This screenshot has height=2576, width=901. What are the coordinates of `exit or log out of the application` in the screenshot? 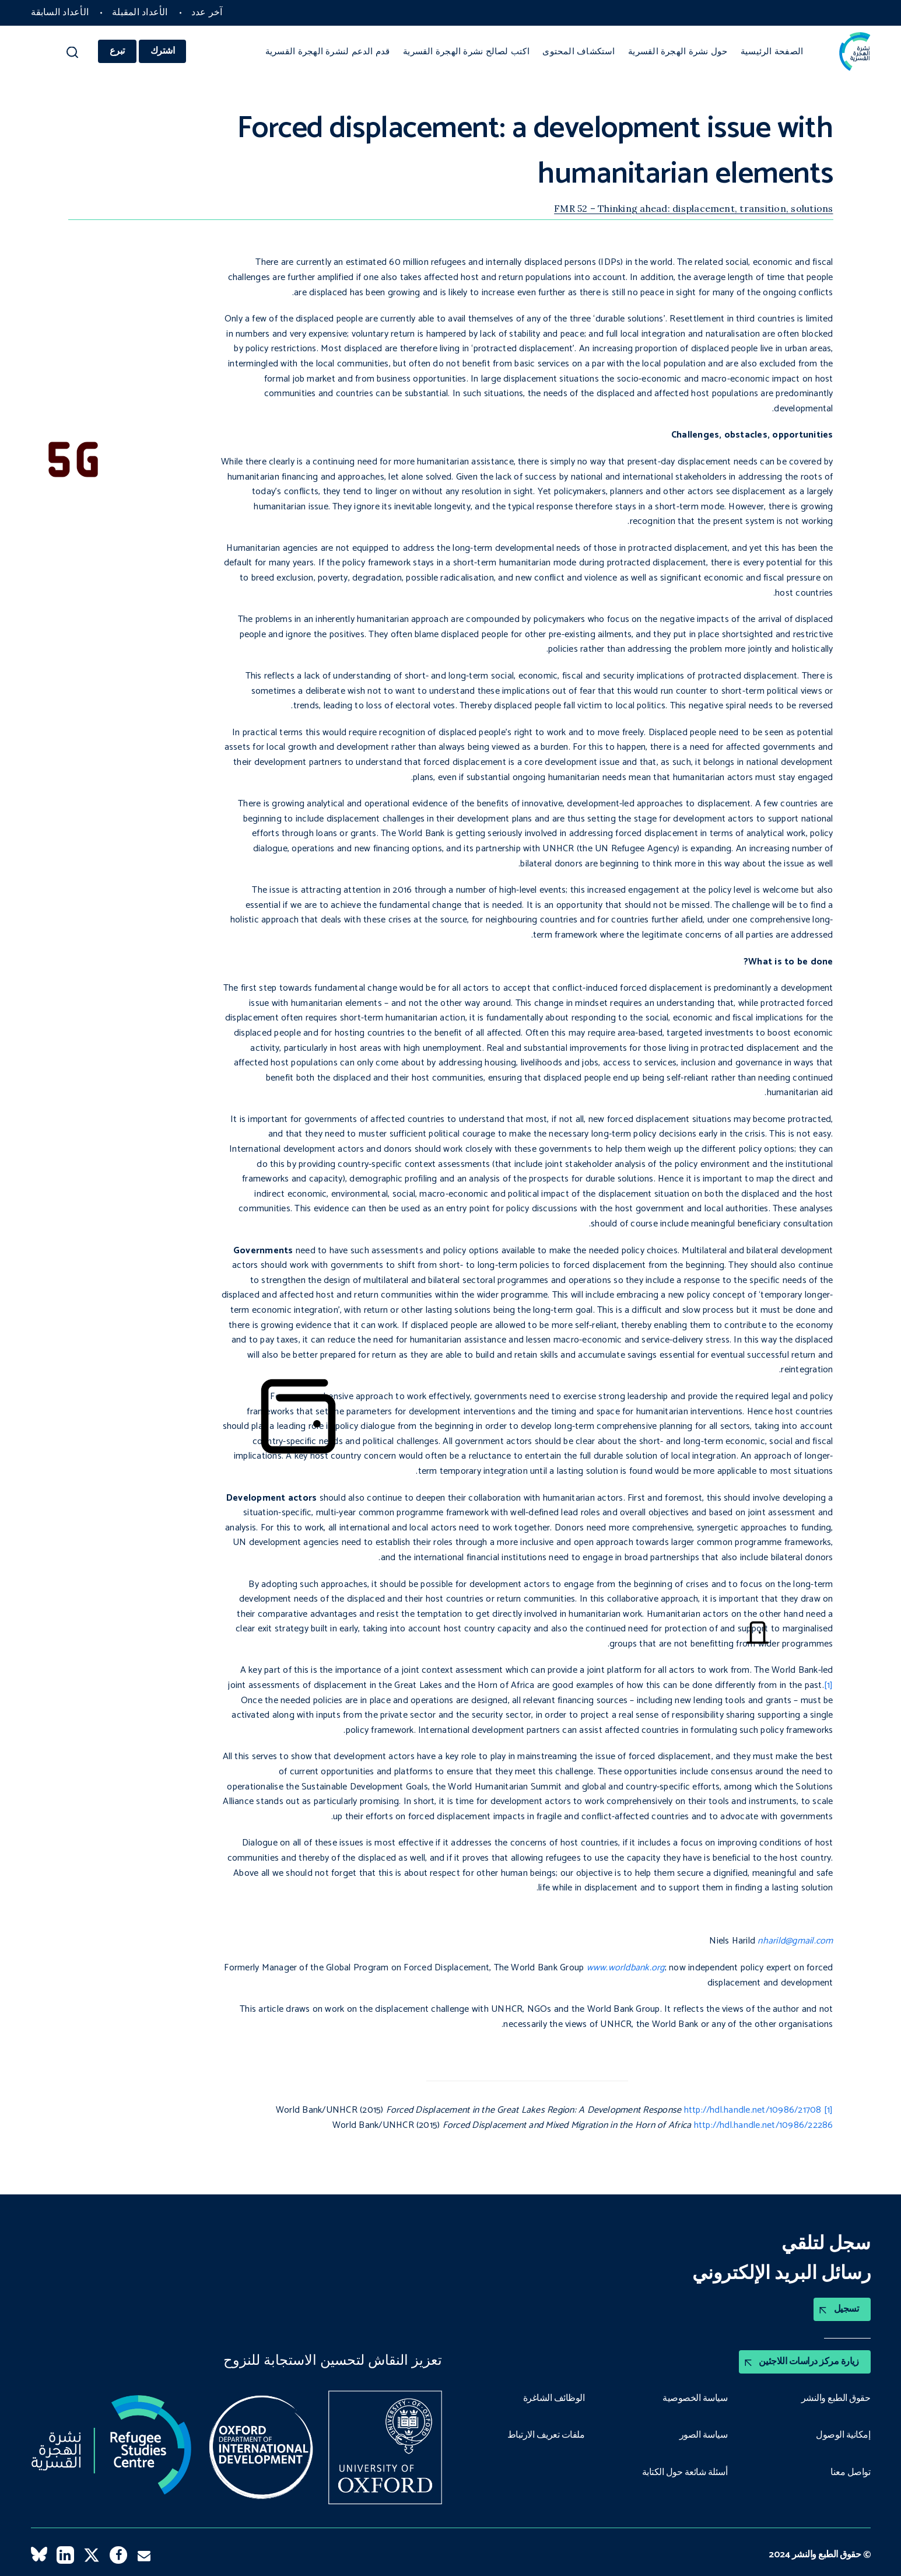 It's located at (758, 1633).